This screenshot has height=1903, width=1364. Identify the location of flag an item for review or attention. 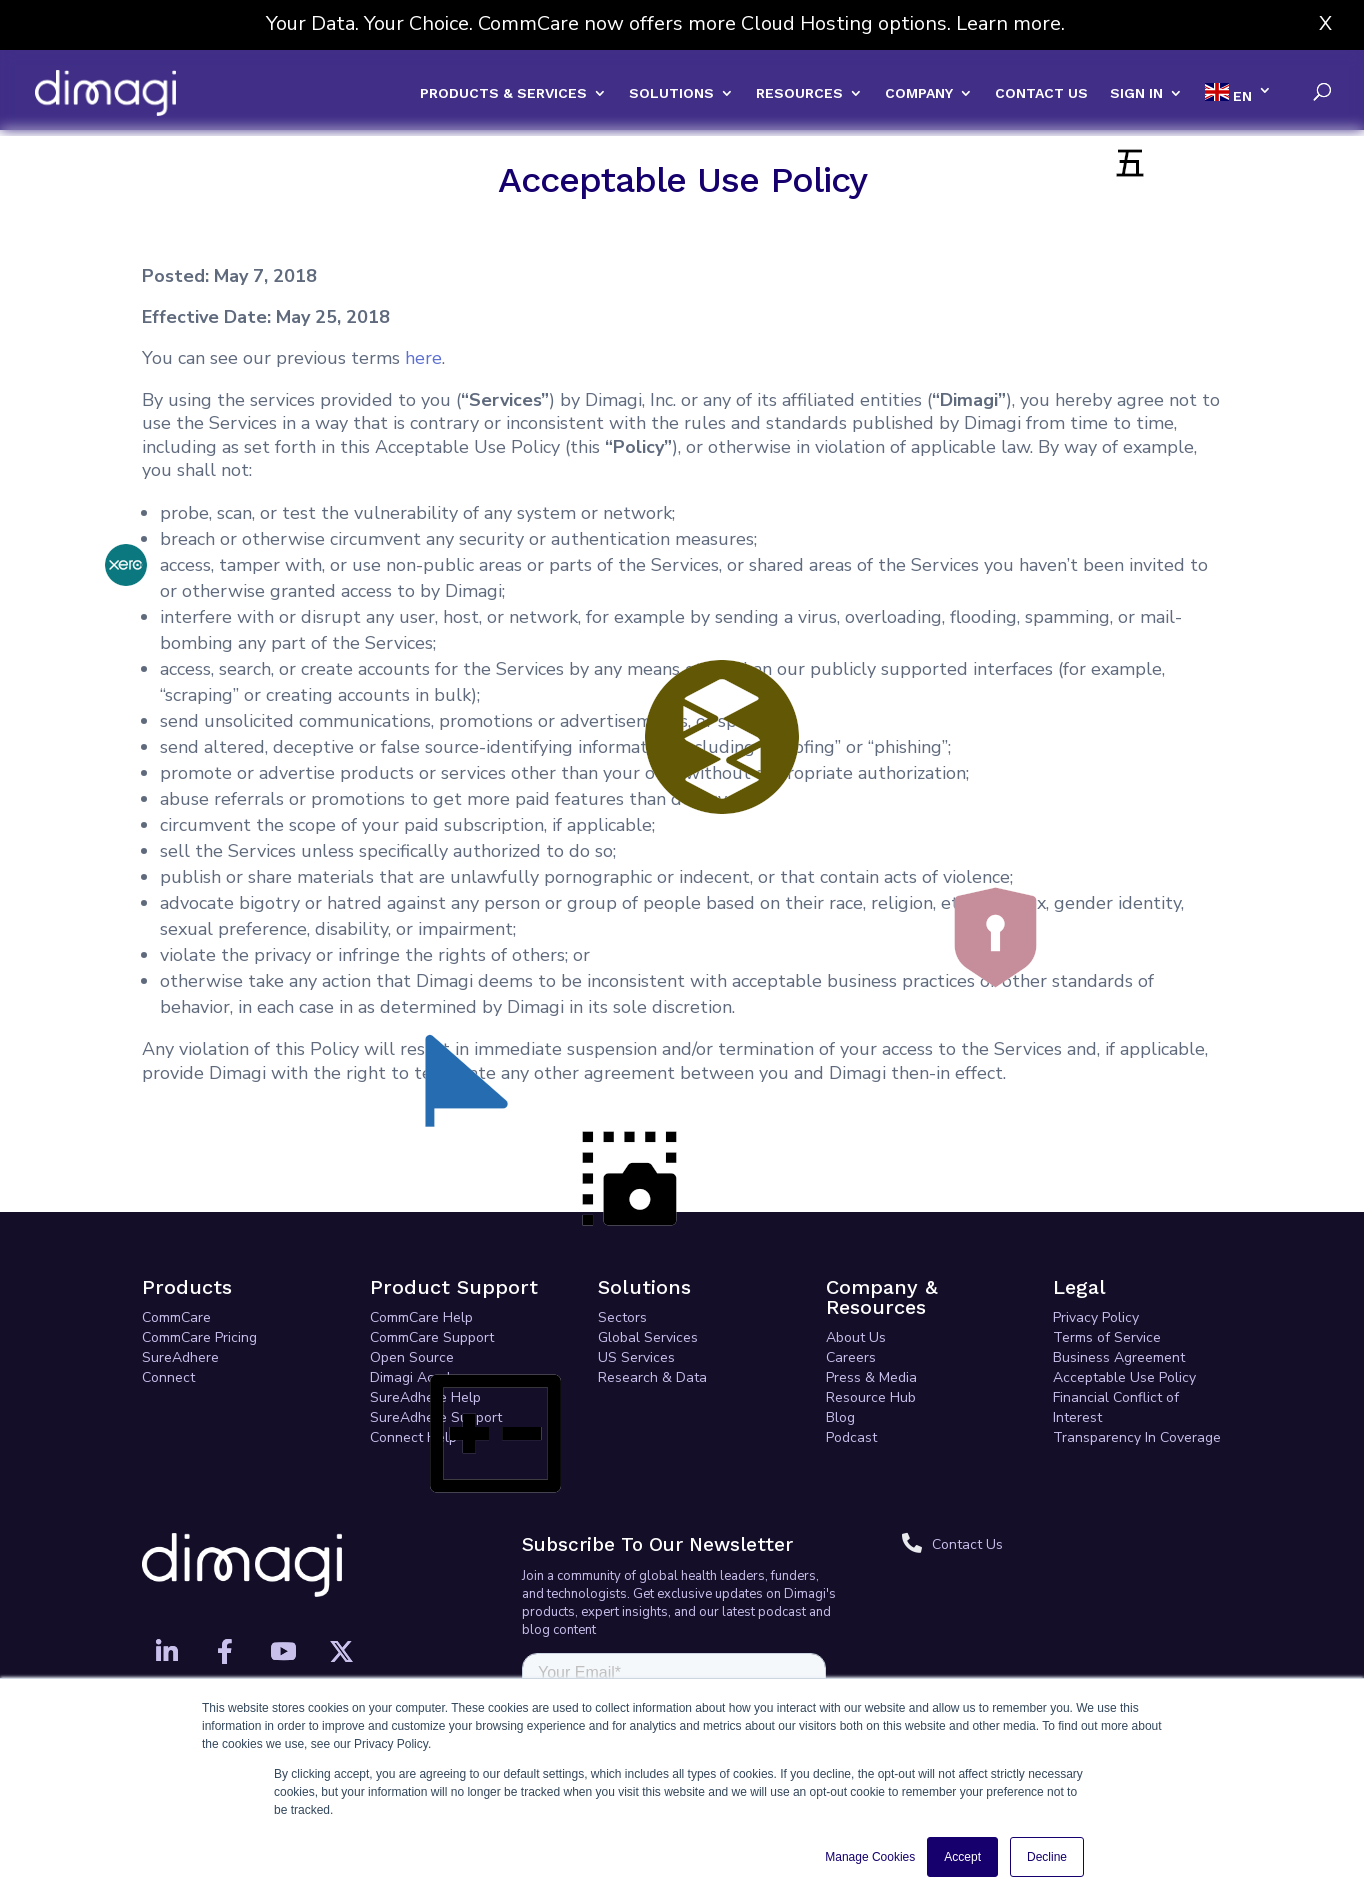
(462, 1081).